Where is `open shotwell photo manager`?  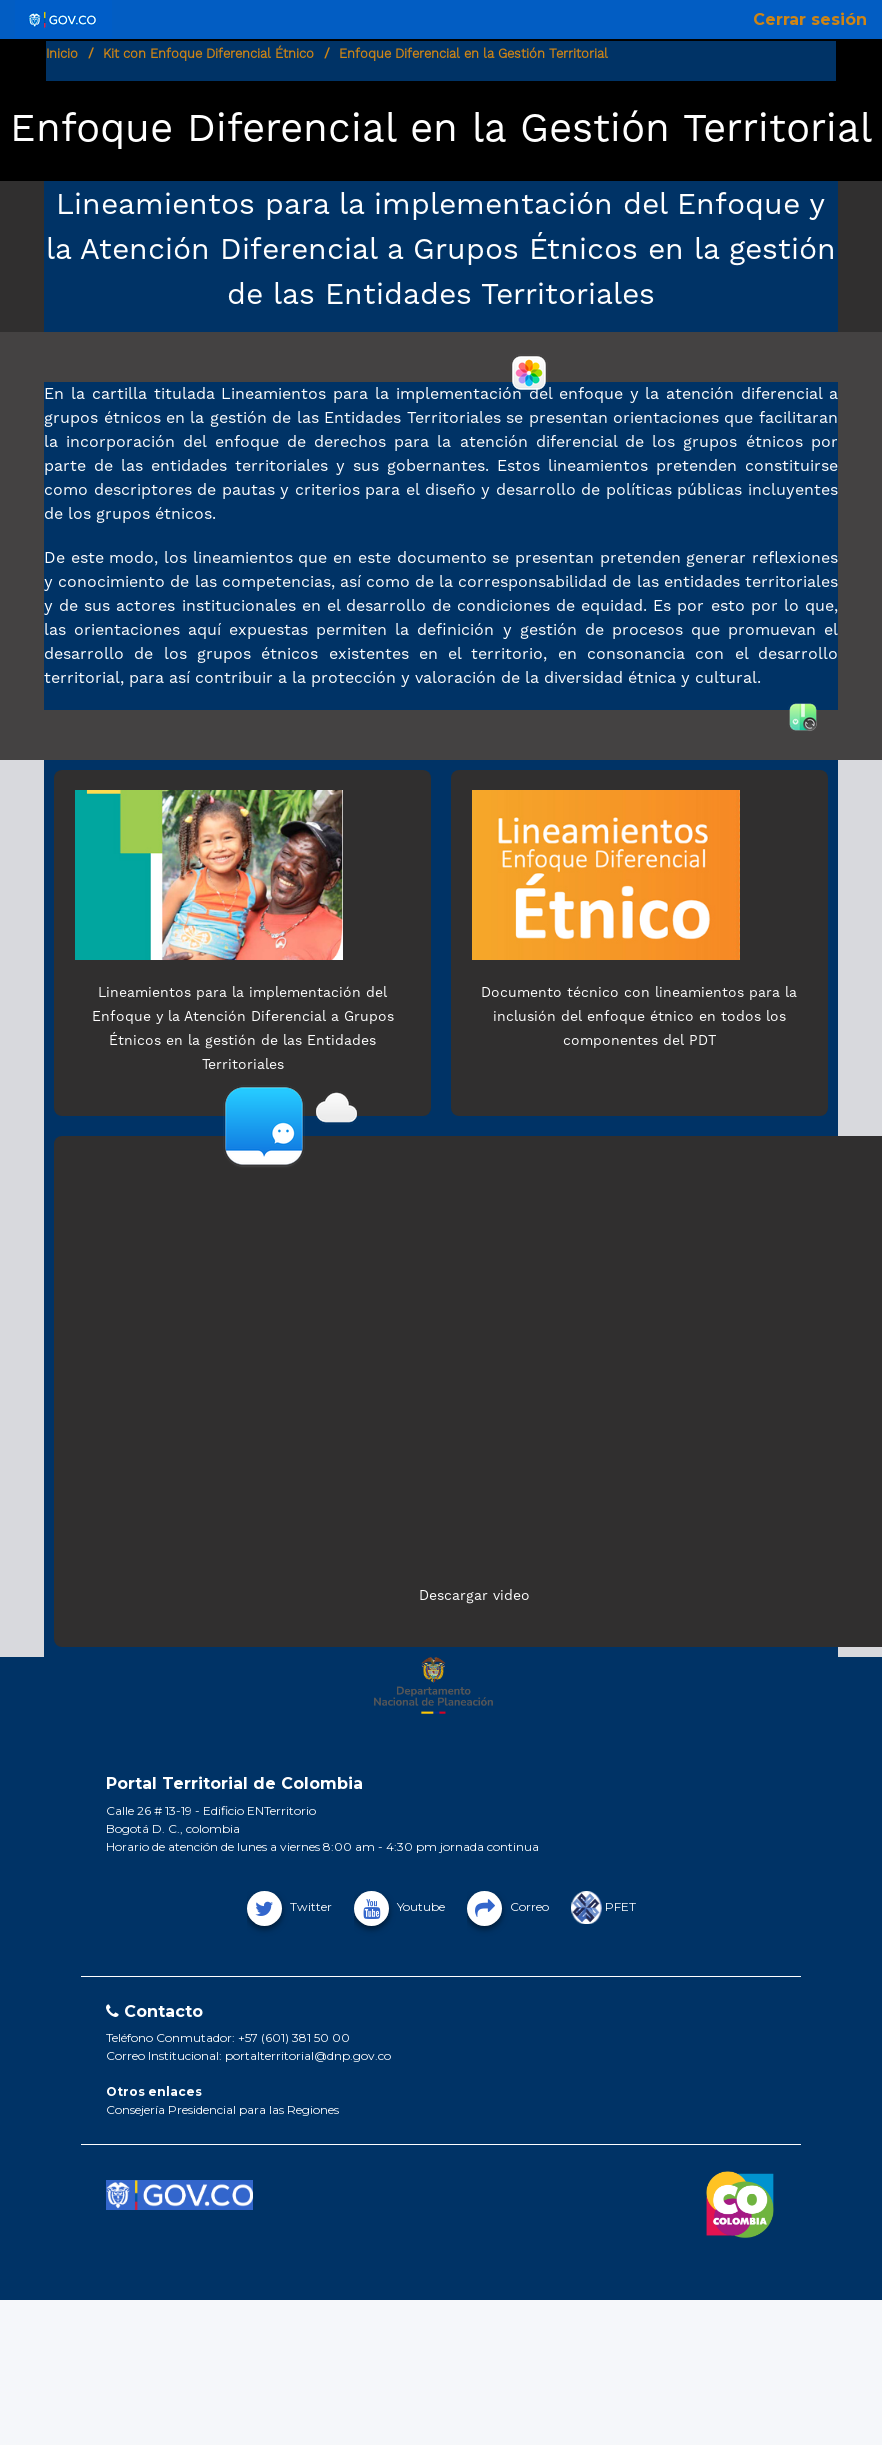 open shotwell photo manager is located at coordinates (529, 373).